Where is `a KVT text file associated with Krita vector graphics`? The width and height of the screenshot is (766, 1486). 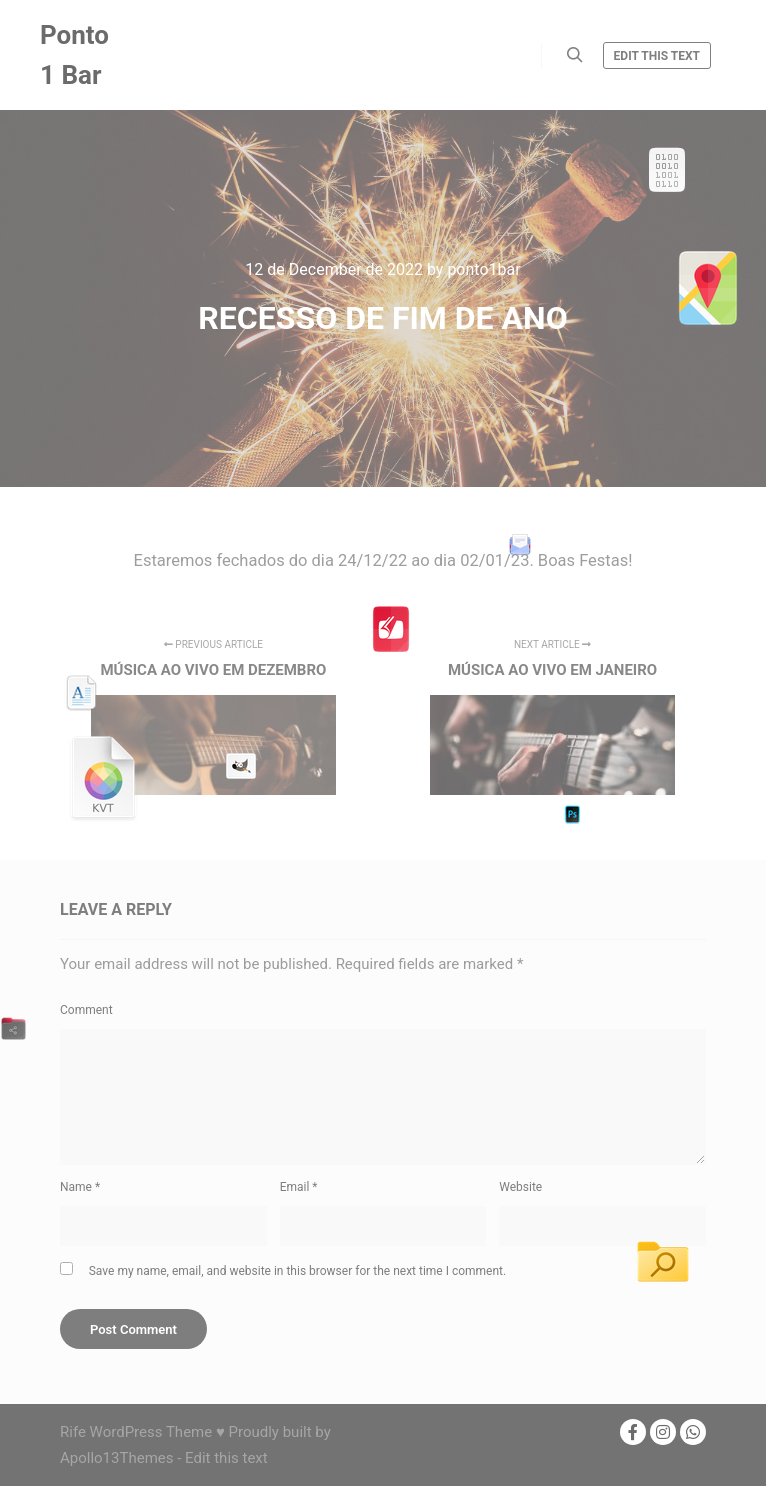
a KVT text file associated with Krita vector graphics is located at coordinates (103, 778).